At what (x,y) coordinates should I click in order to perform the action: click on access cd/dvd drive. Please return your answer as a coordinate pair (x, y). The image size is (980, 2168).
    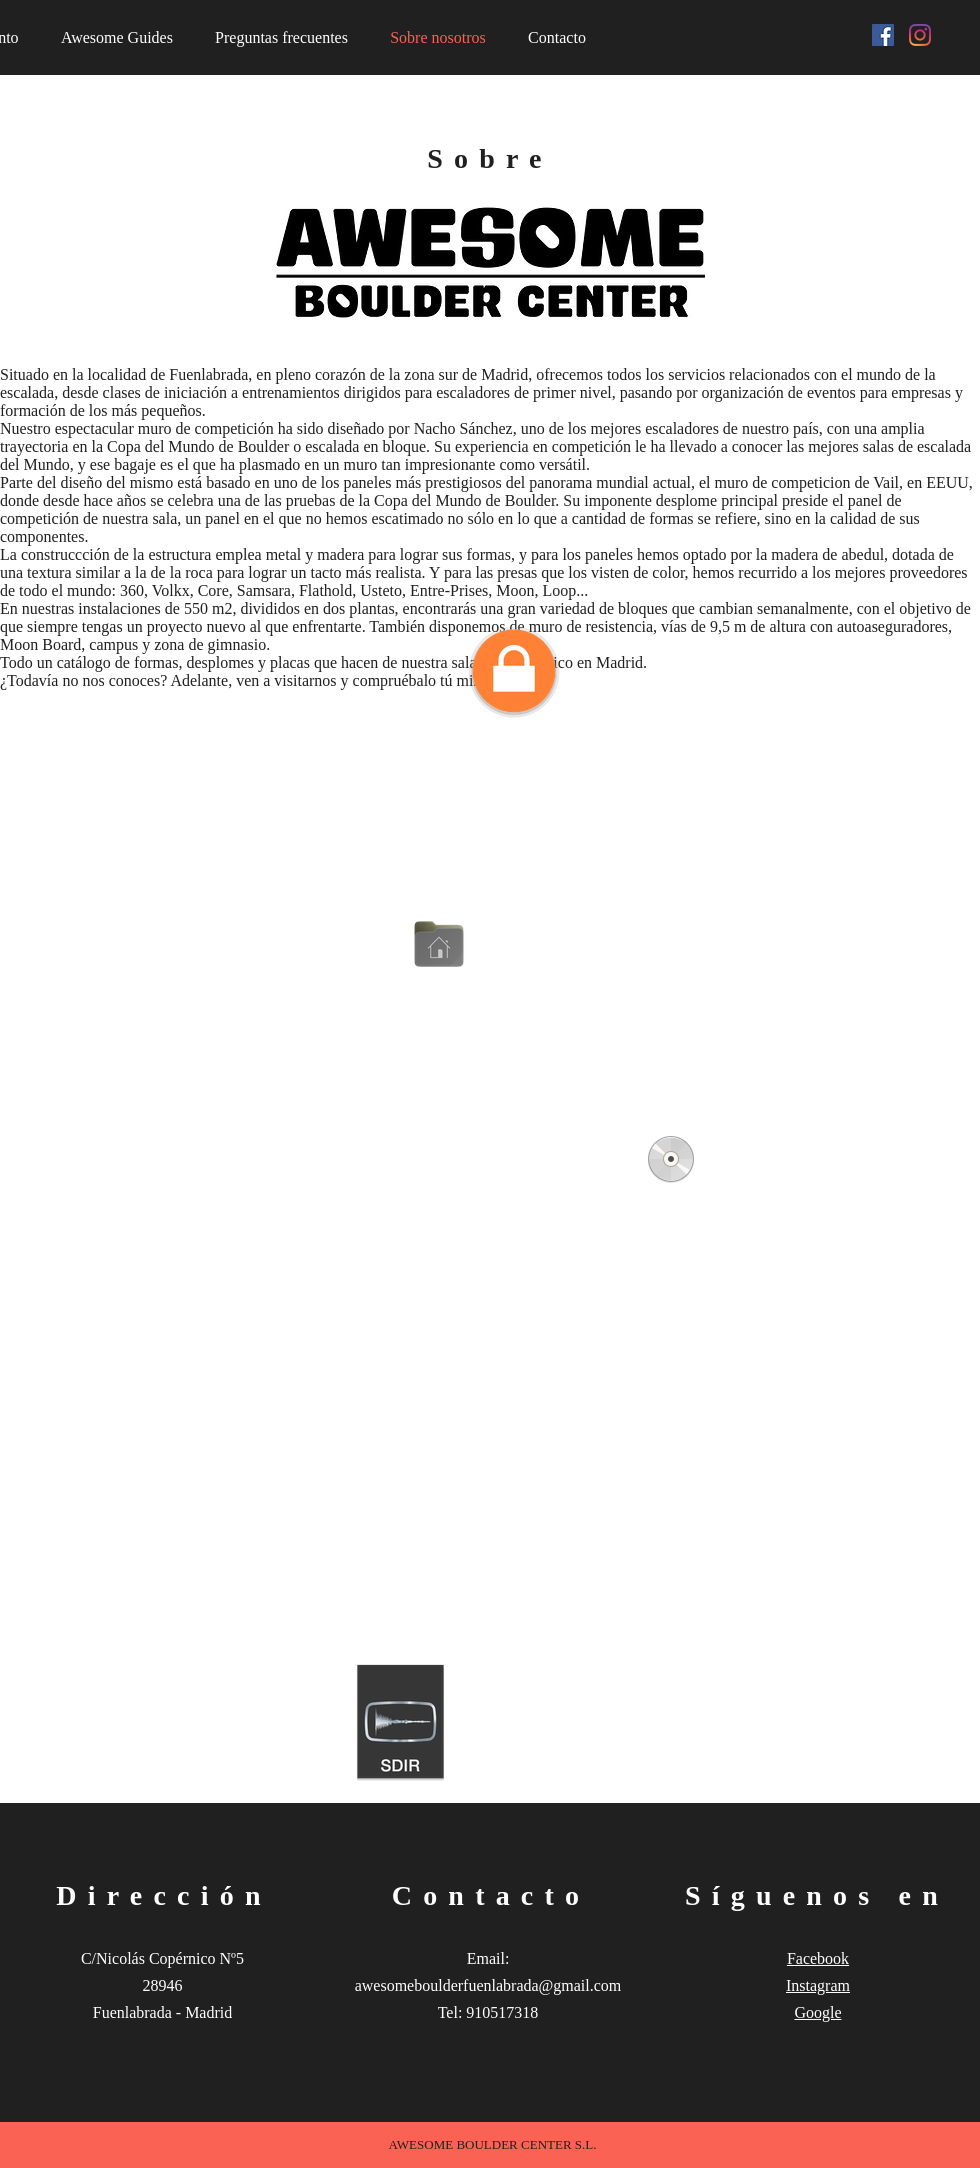
    Looking at the image, I should click on (671, 1159).